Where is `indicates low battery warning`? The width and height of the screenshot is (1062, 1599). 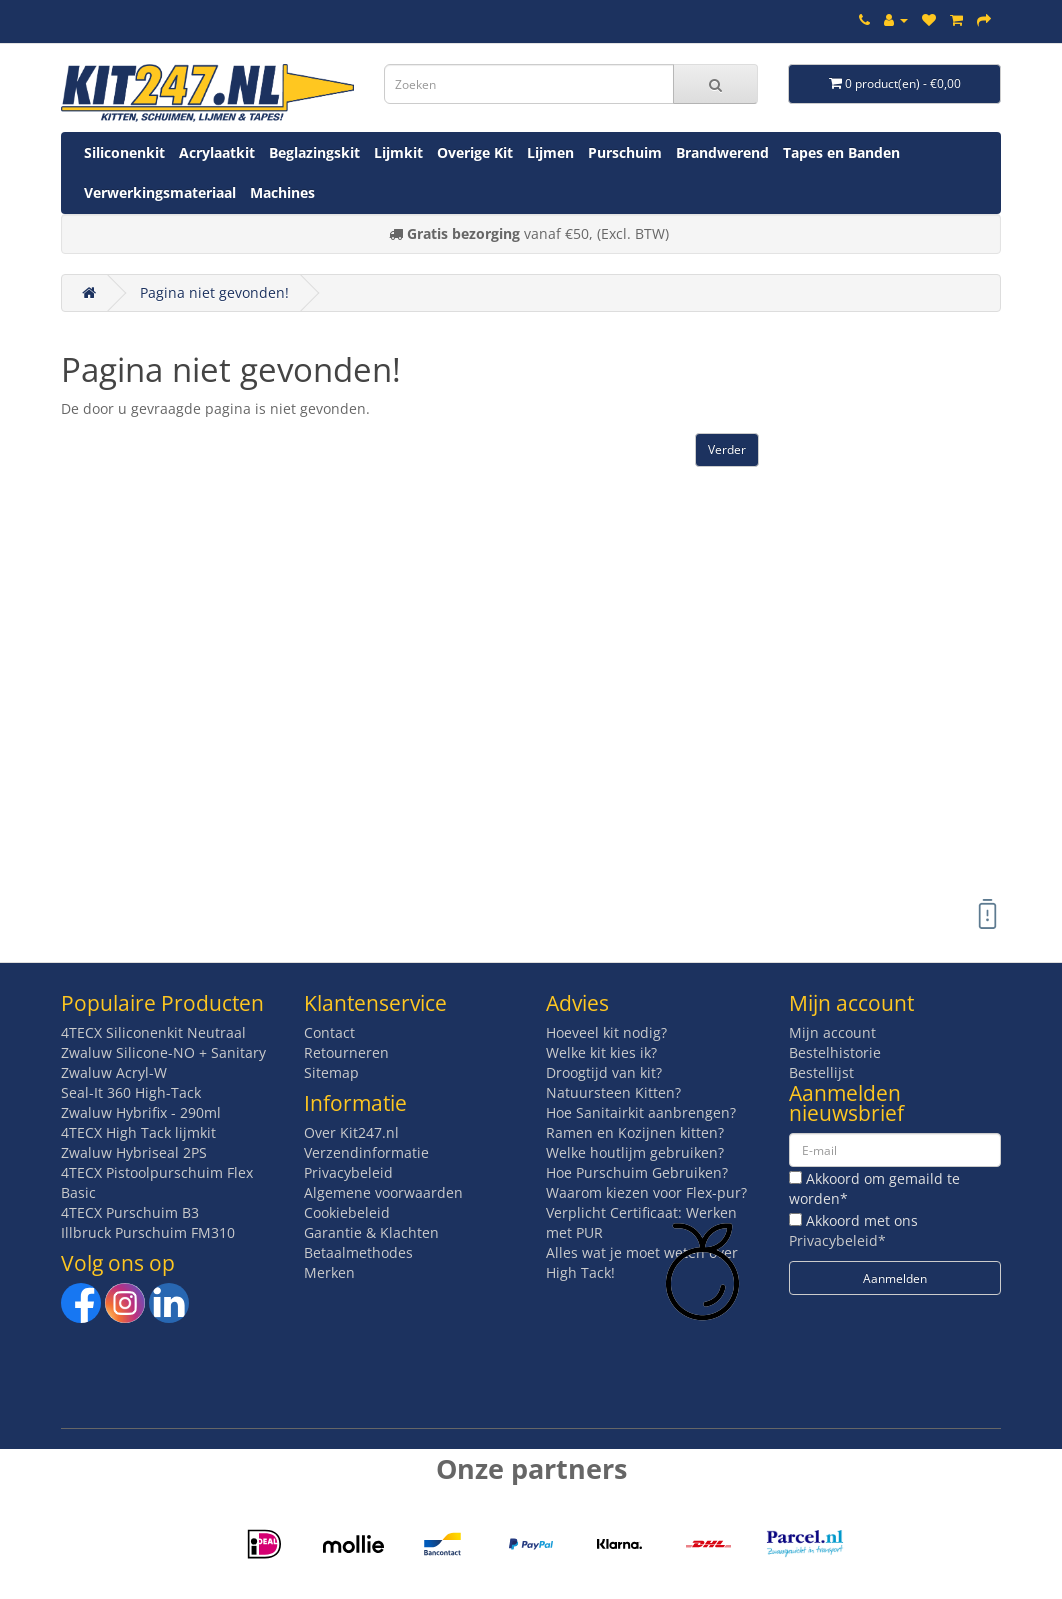 indicates low battery warning is located at coordinates (987, 914).